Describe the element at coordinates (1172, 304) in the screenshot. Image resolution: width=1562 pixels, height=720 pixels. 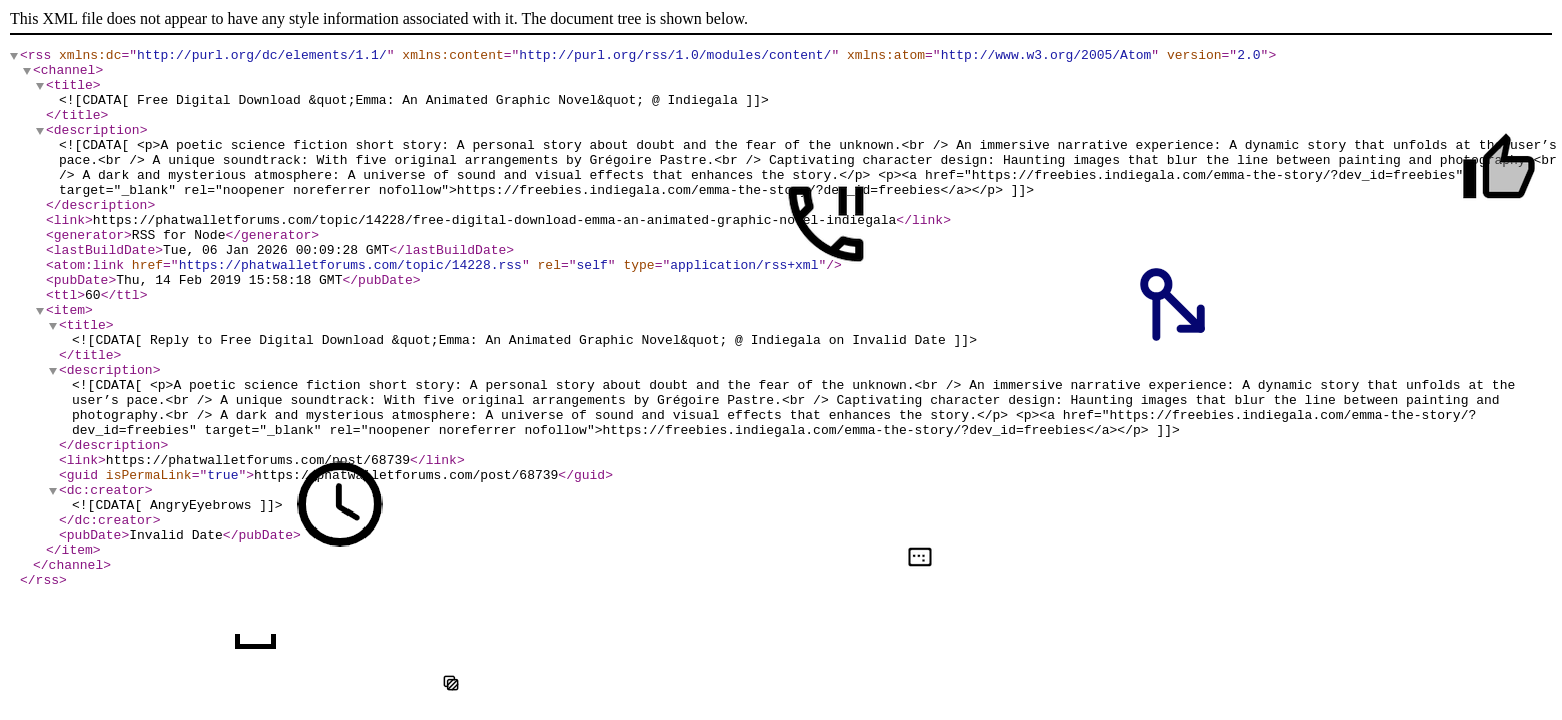
I see `take the first right exit at the roundabout` at that location.